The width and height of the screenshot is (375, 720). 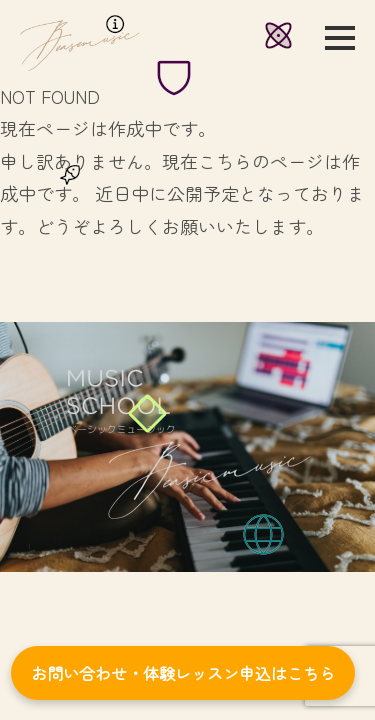 I want to click on switch to global or worldwide view, so click(x=263, y=534).